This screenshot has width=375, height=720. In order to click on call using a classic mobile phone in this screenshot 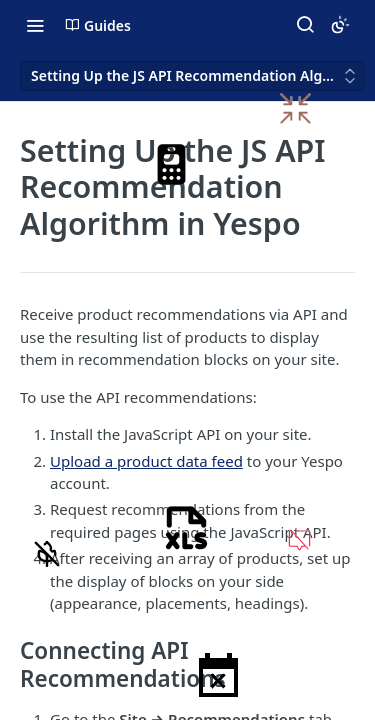, I will do `click(171, 164)`.